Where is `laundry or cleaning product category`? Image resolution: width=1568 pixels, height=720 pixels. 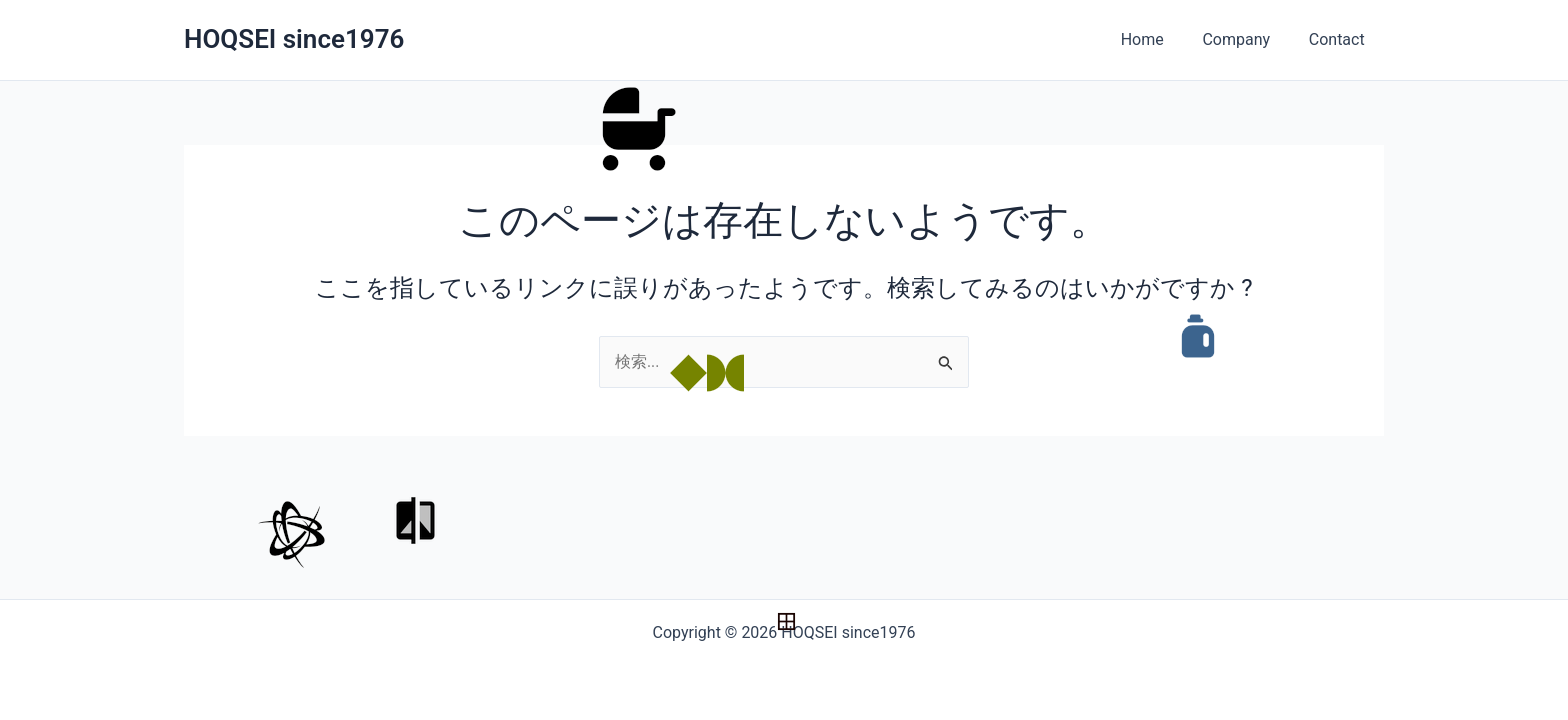 laundry or cleaning product category is located at coordinates (1198, 336).